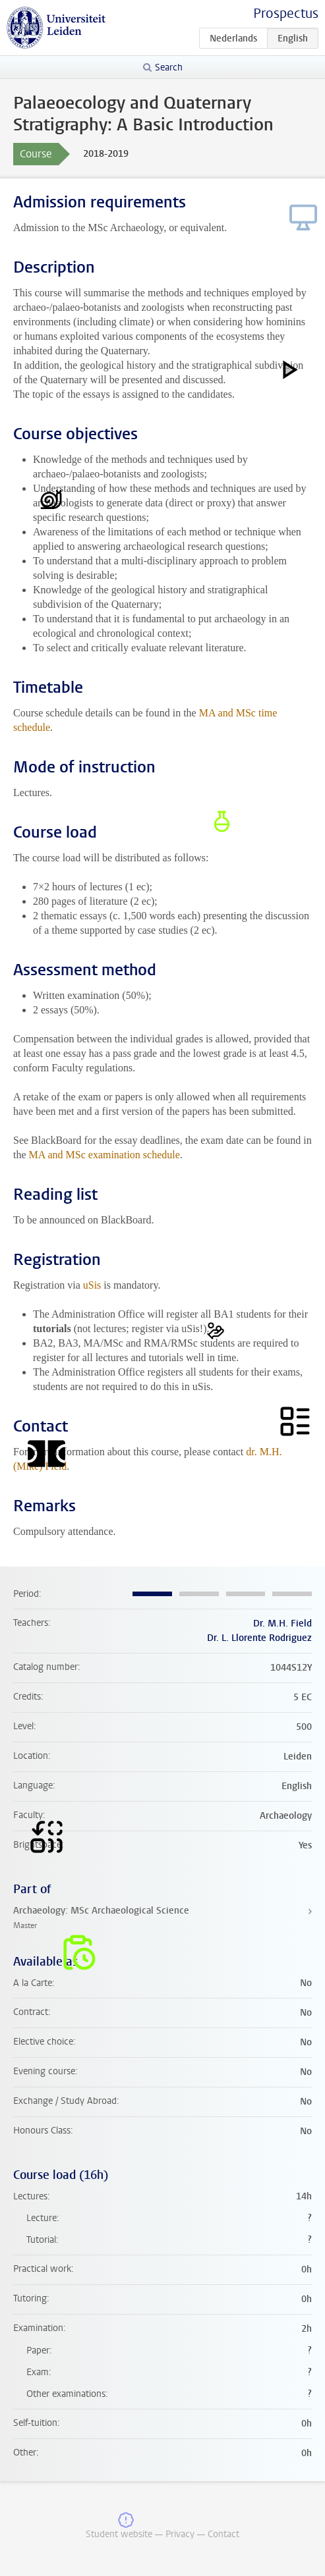 The width and height of the screenshot is (325, 2576). I want to click on view desktop version of site, so click(303, 217).